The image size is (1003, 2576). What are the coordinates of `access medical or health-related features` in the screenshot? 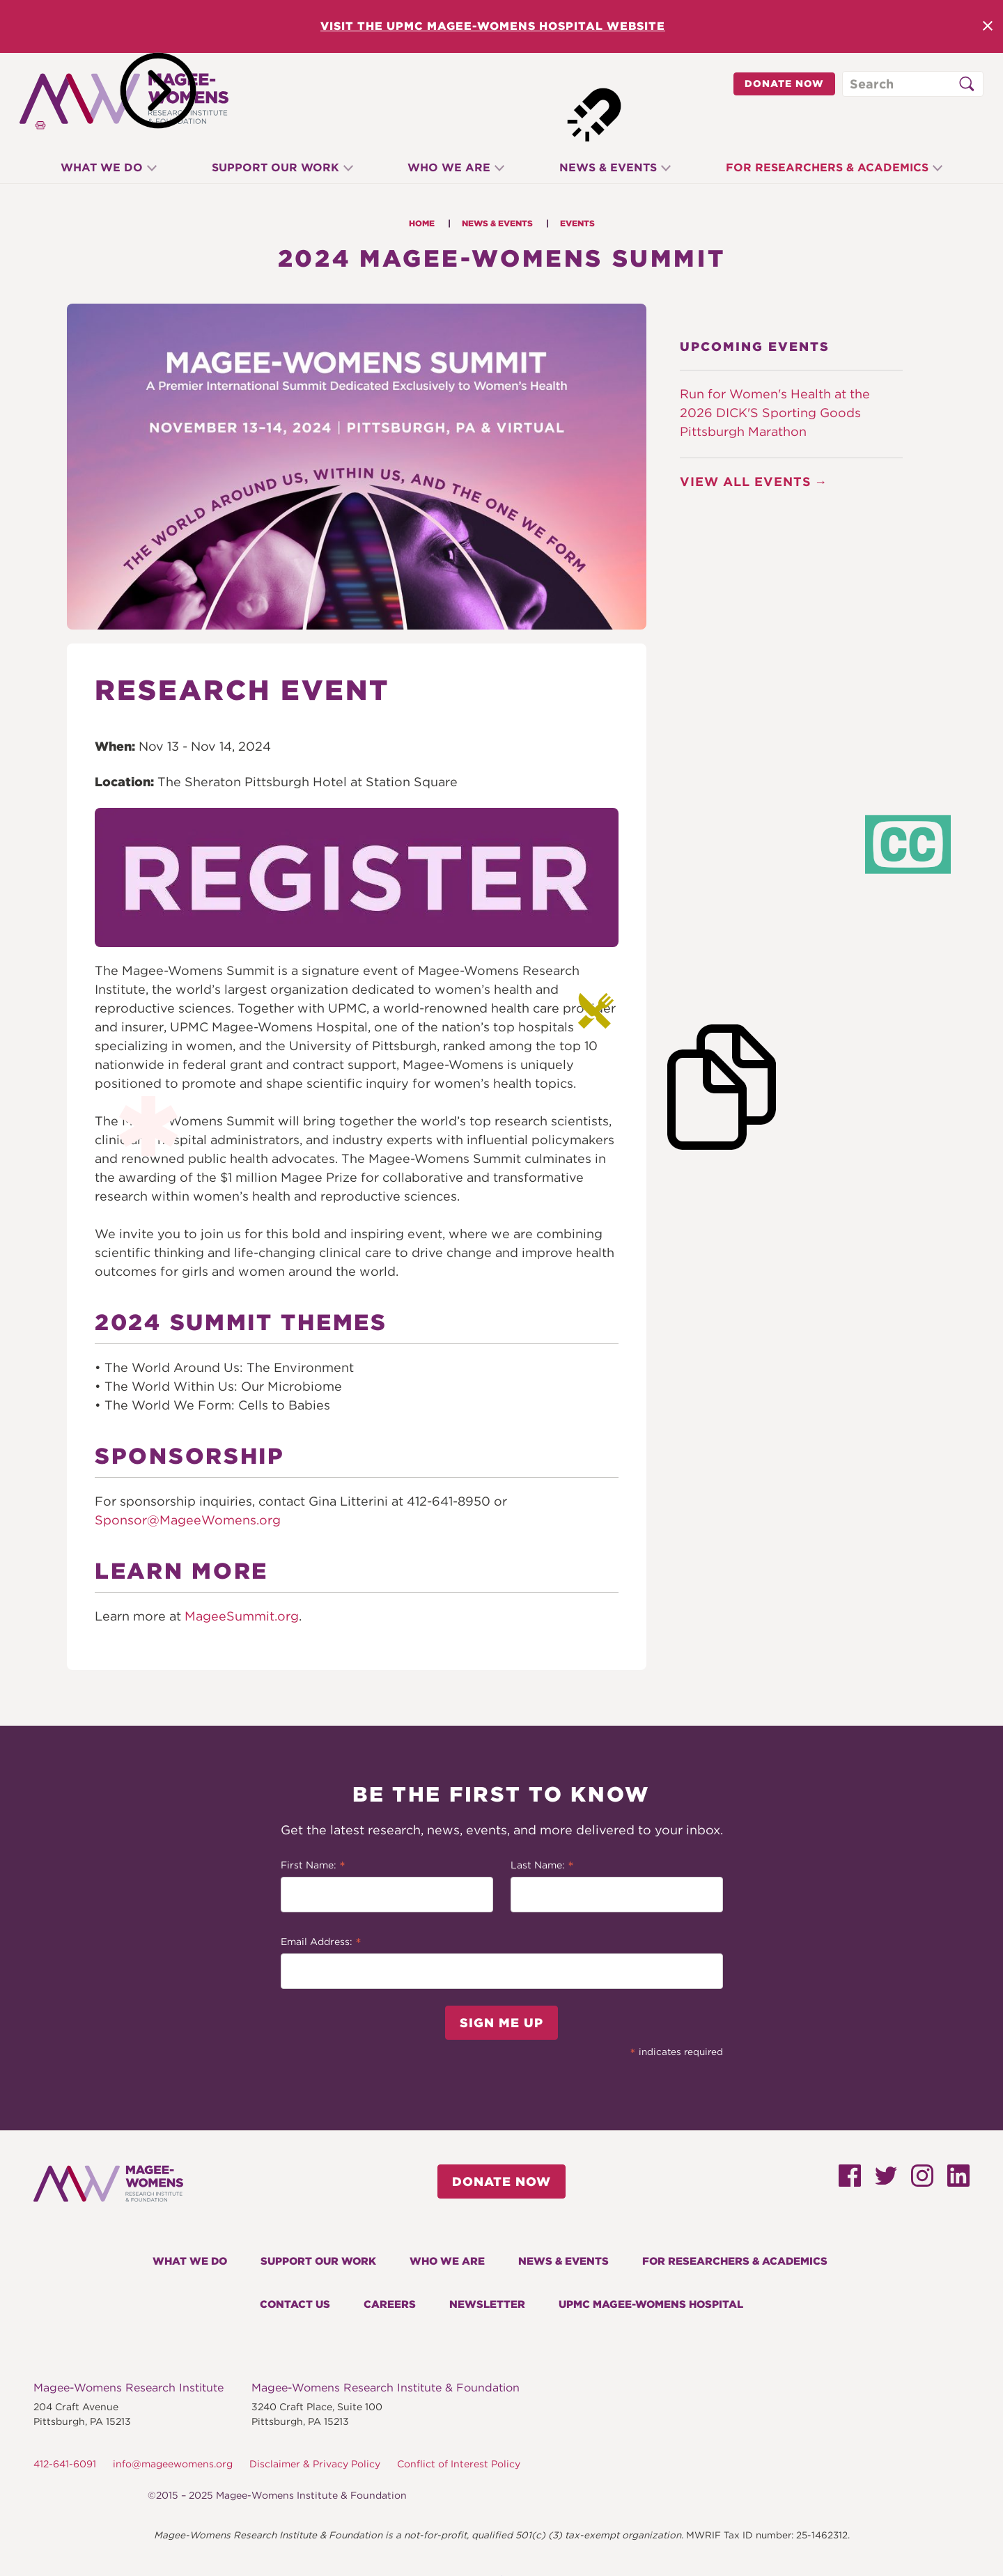 It's located at (148, 1126).